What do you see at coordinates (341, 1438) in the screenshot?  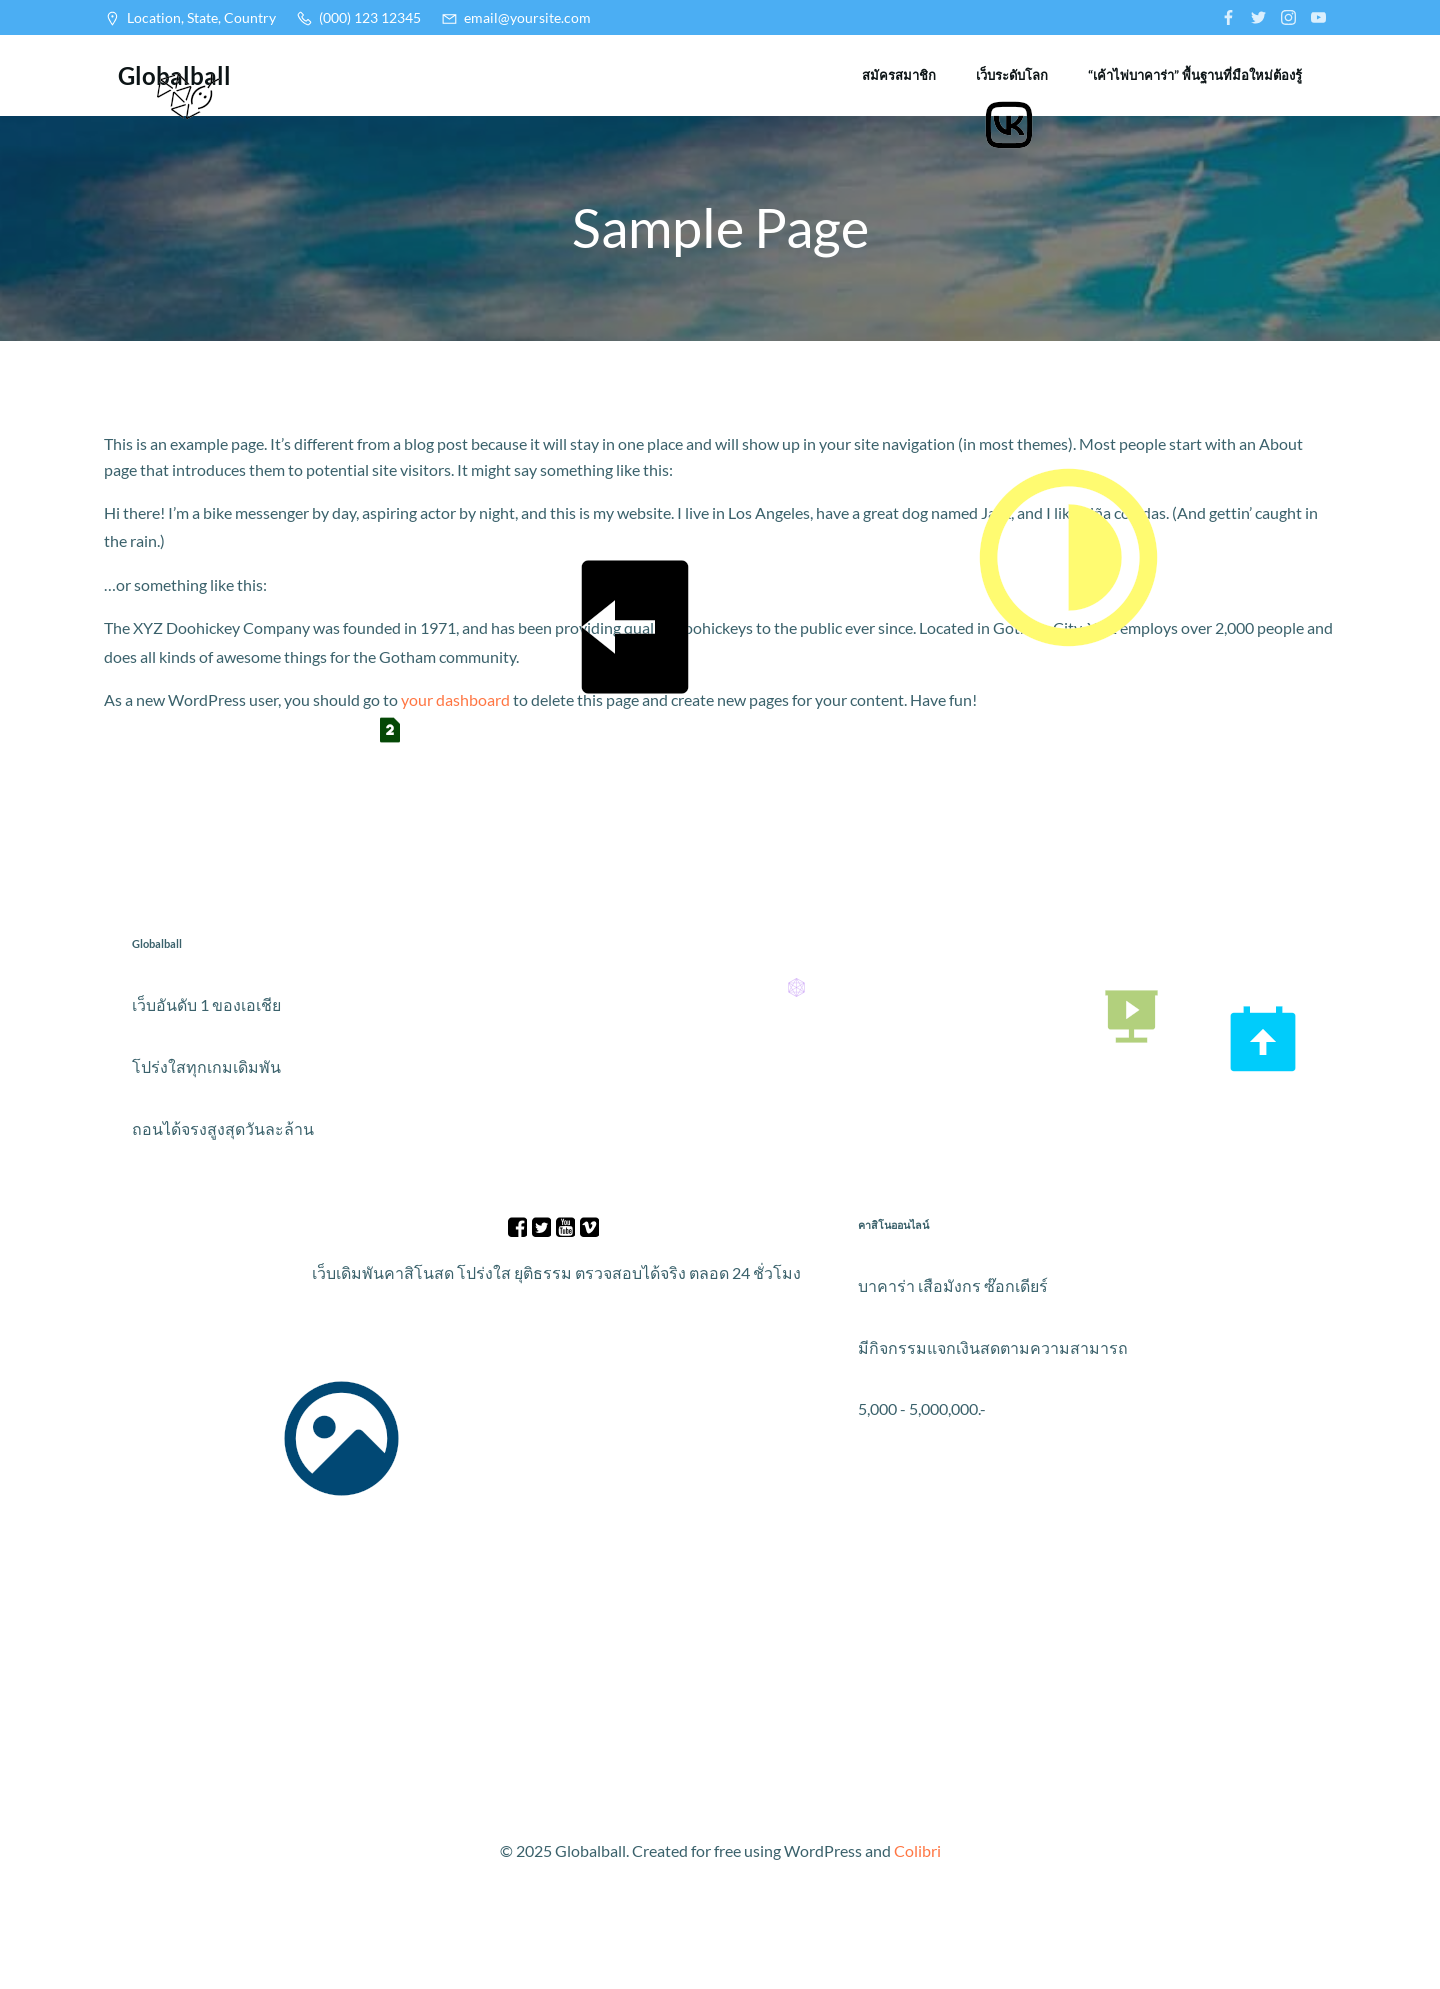 I see `view image or photo gallery` at bounding box center [341, 1438].